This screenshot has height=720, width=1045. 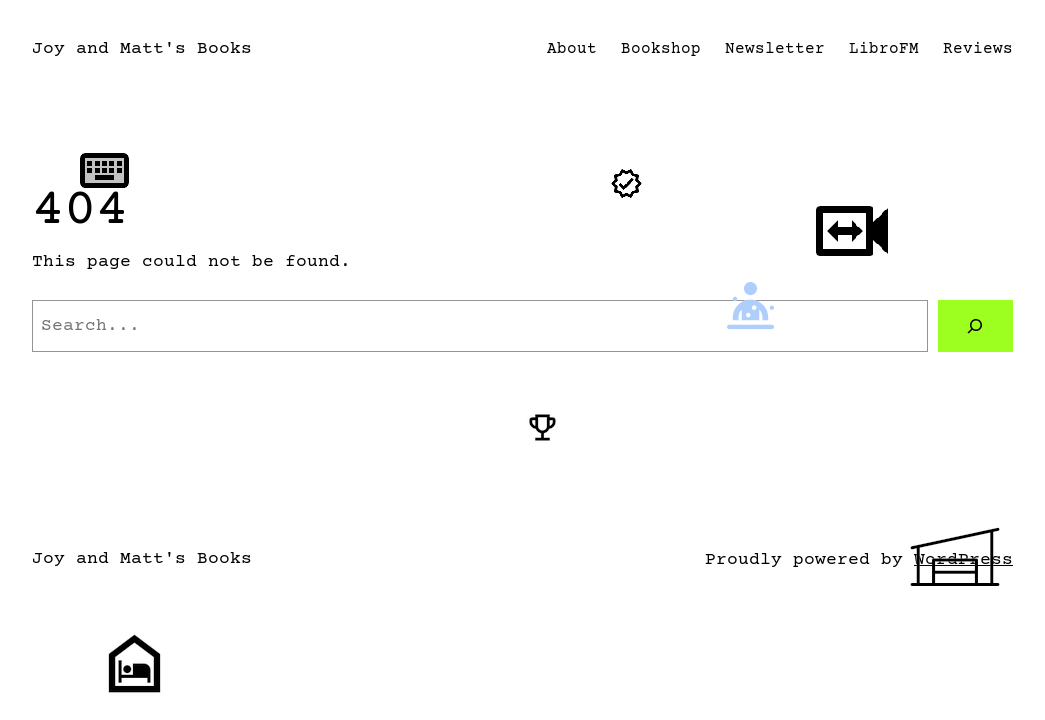 I want to click on find nearby overnight shelters or accommodations, so click(x=134, y=663).